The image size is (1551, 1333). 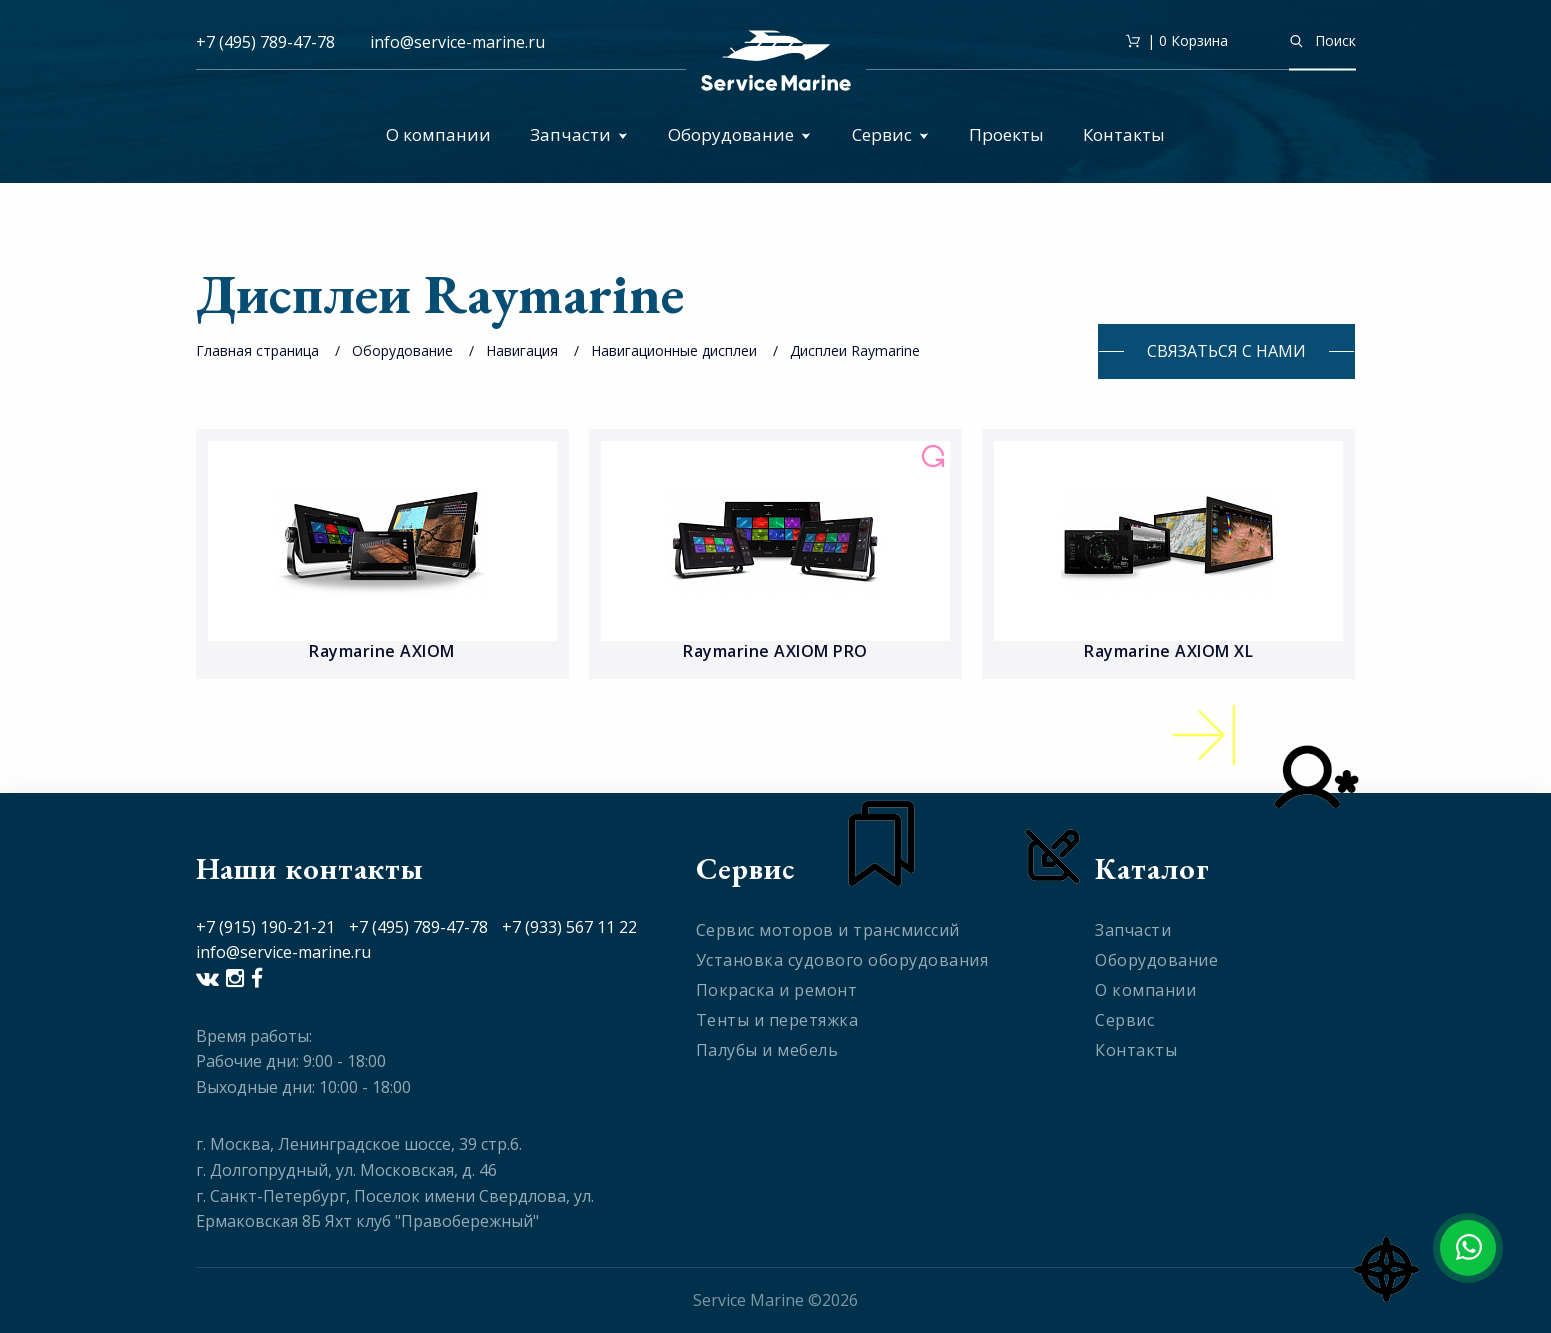 What do you see at coordinates (933, 456) in the screenshot?
I see `rotate an image or object` at bounding box center [933, 456].